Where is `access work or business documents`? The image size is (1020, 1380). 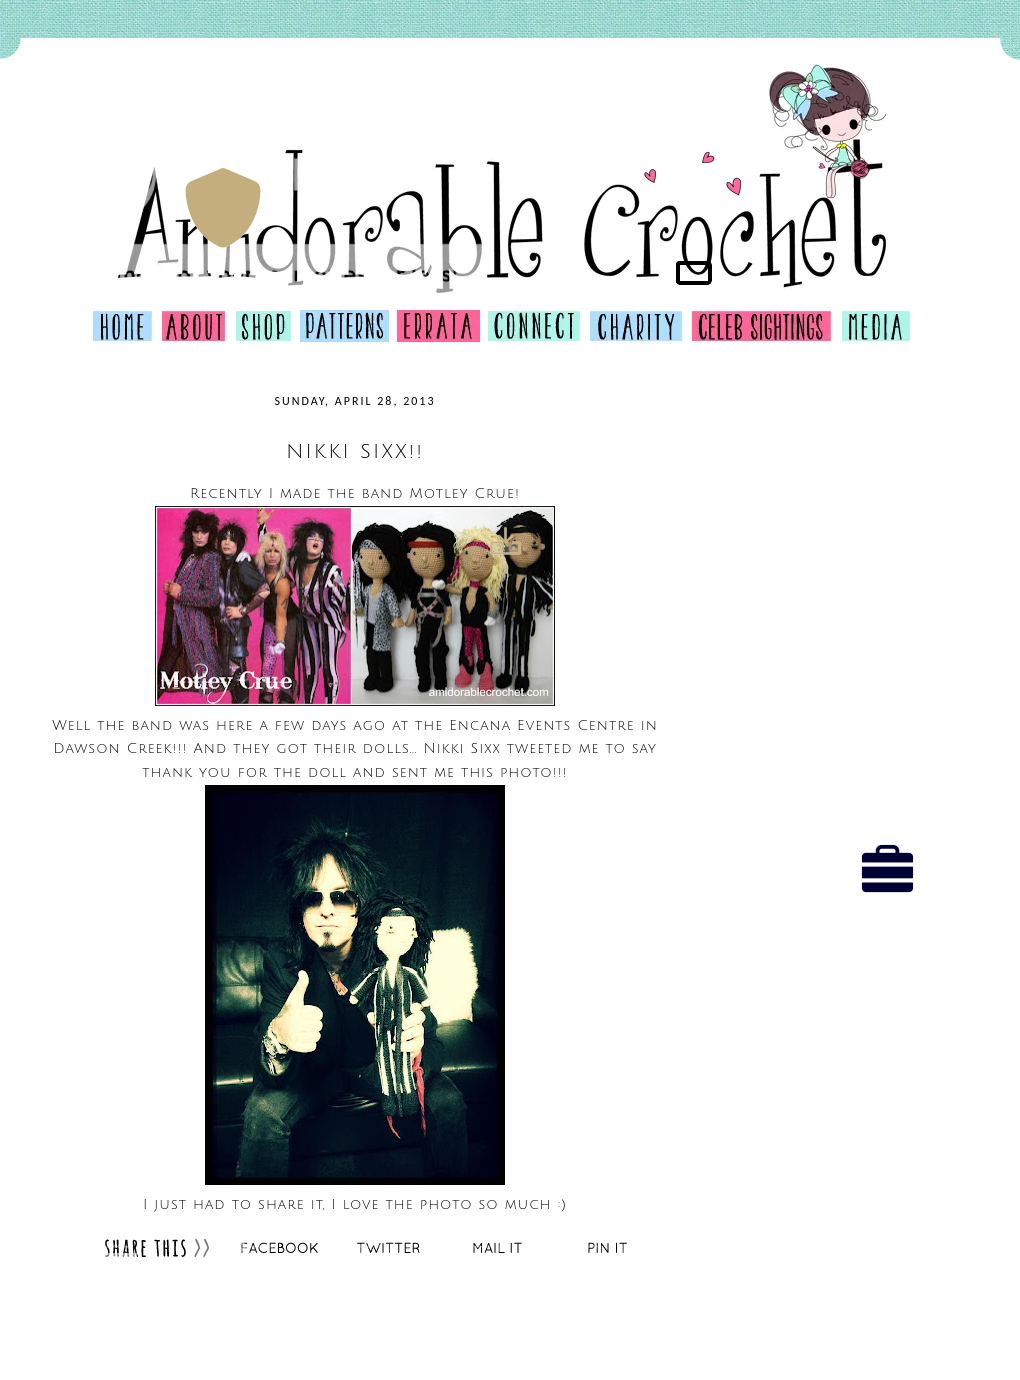
access work or business documents is located at coordinates (887, 870).